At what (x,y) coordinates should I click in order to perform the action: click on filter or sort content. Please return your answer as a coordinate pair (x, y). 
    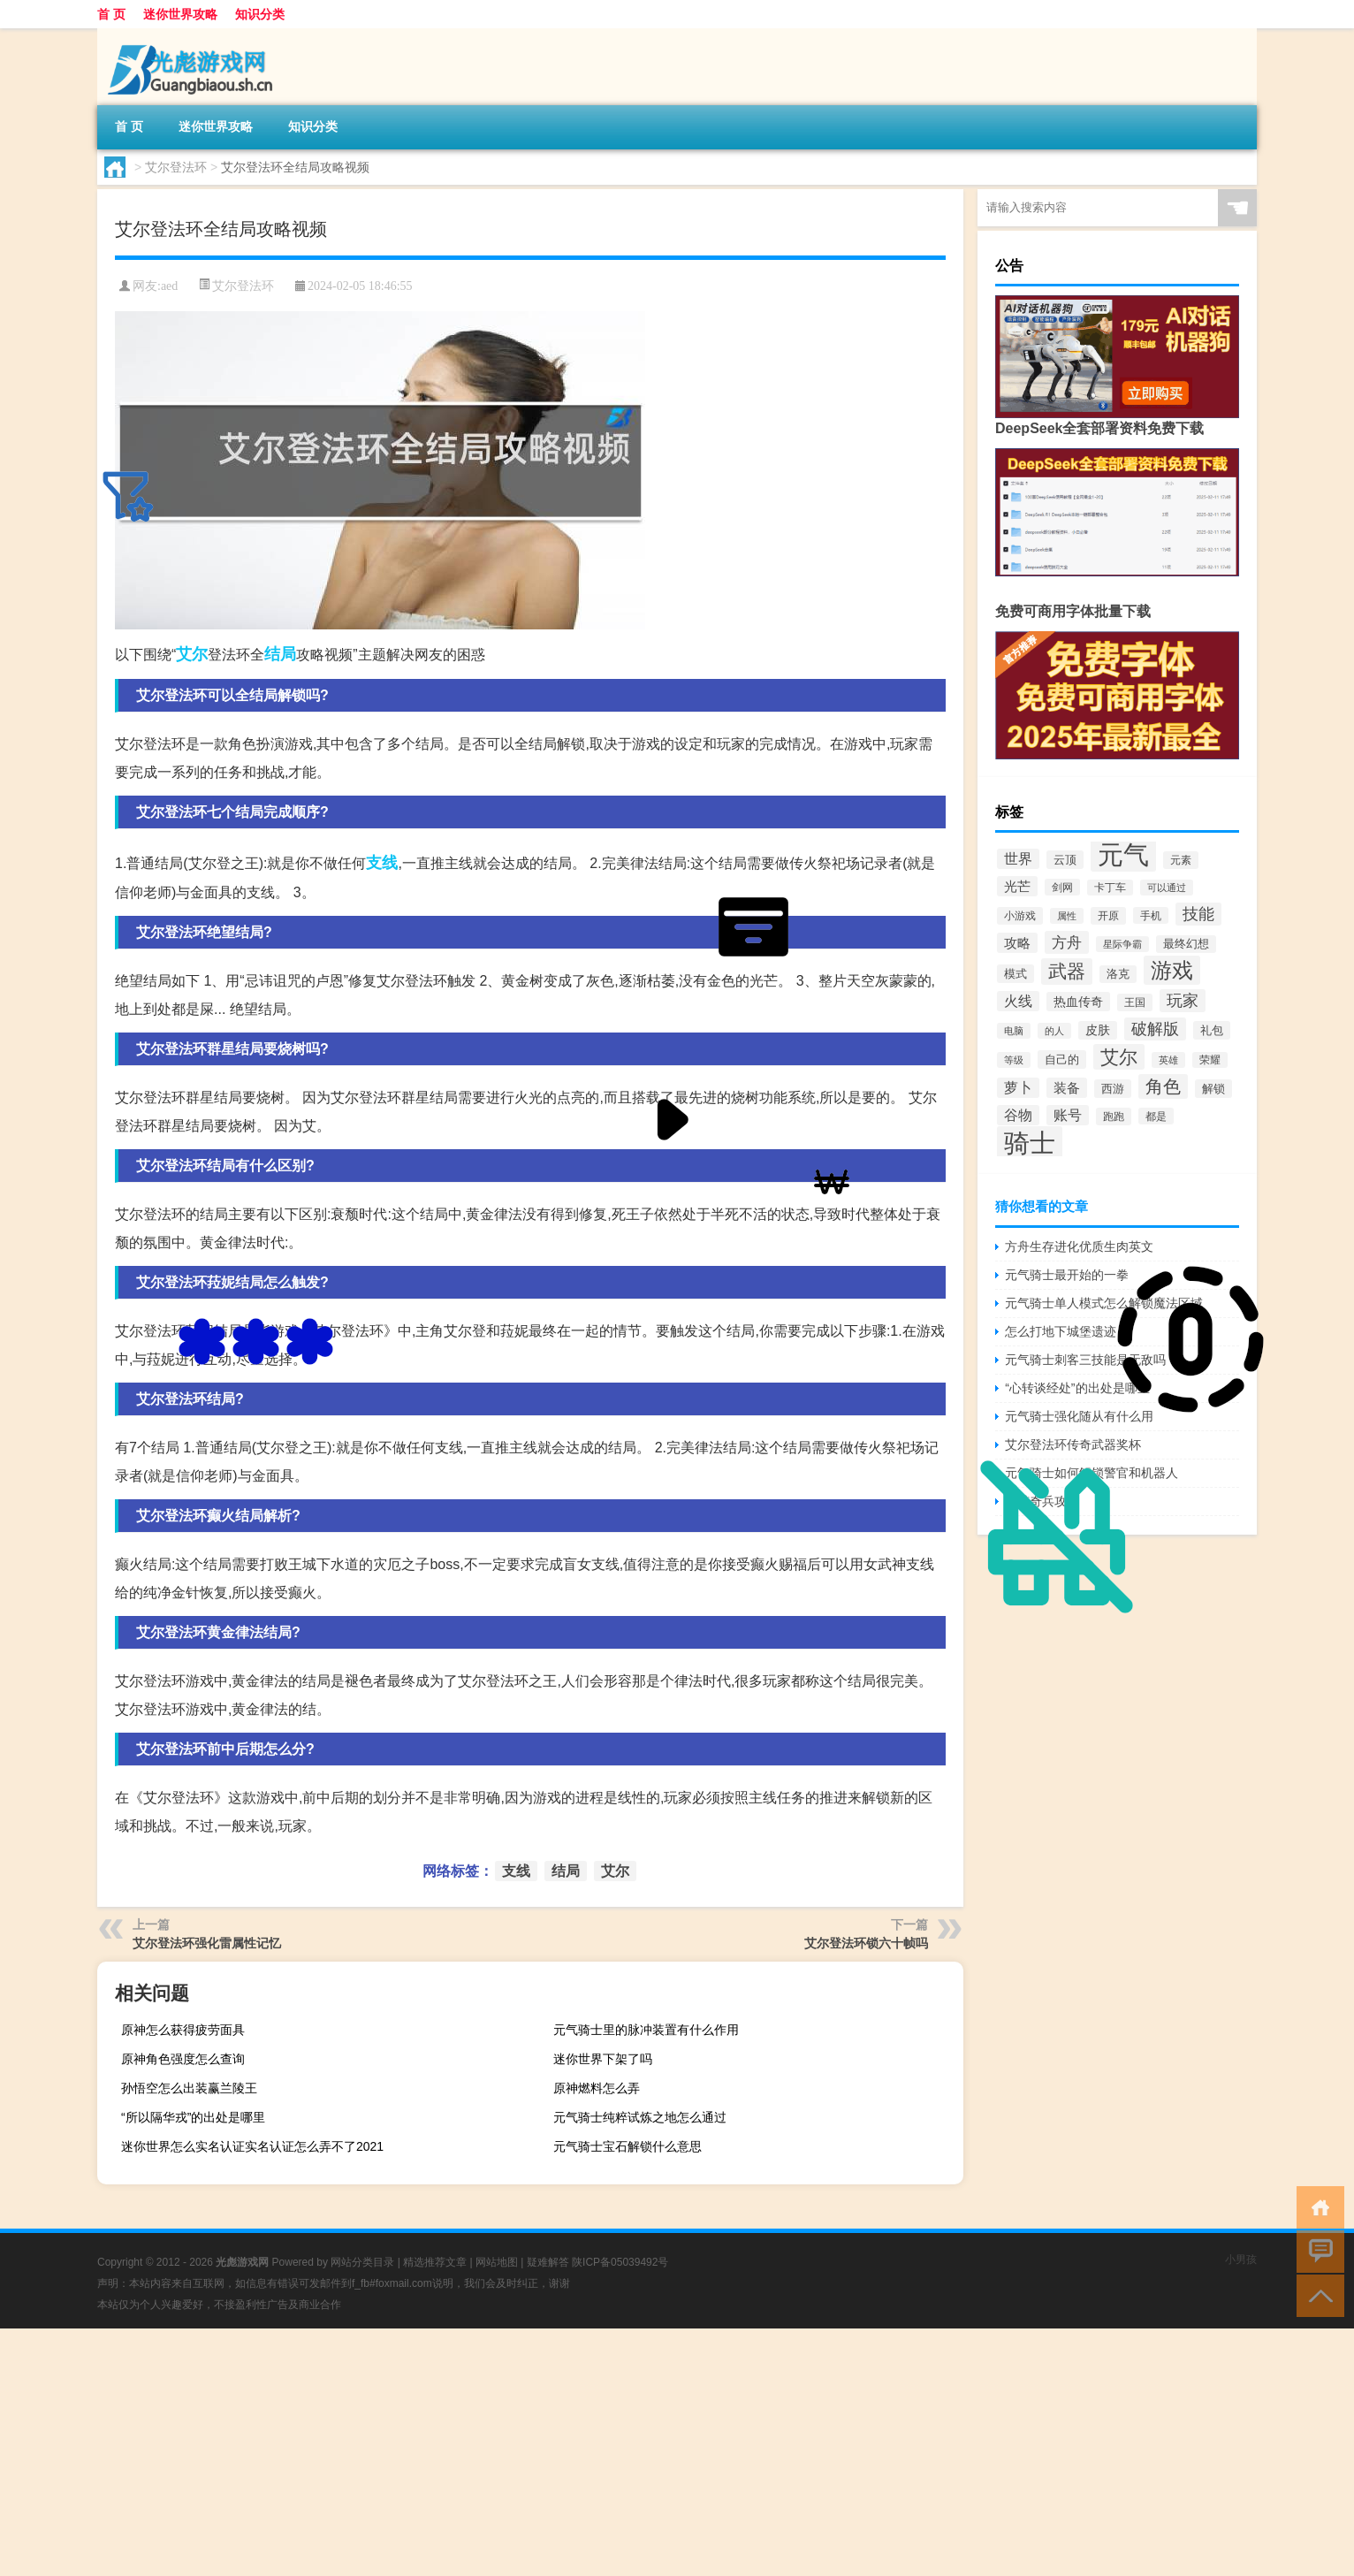
    Looking at the image, I should click on (753, 926).